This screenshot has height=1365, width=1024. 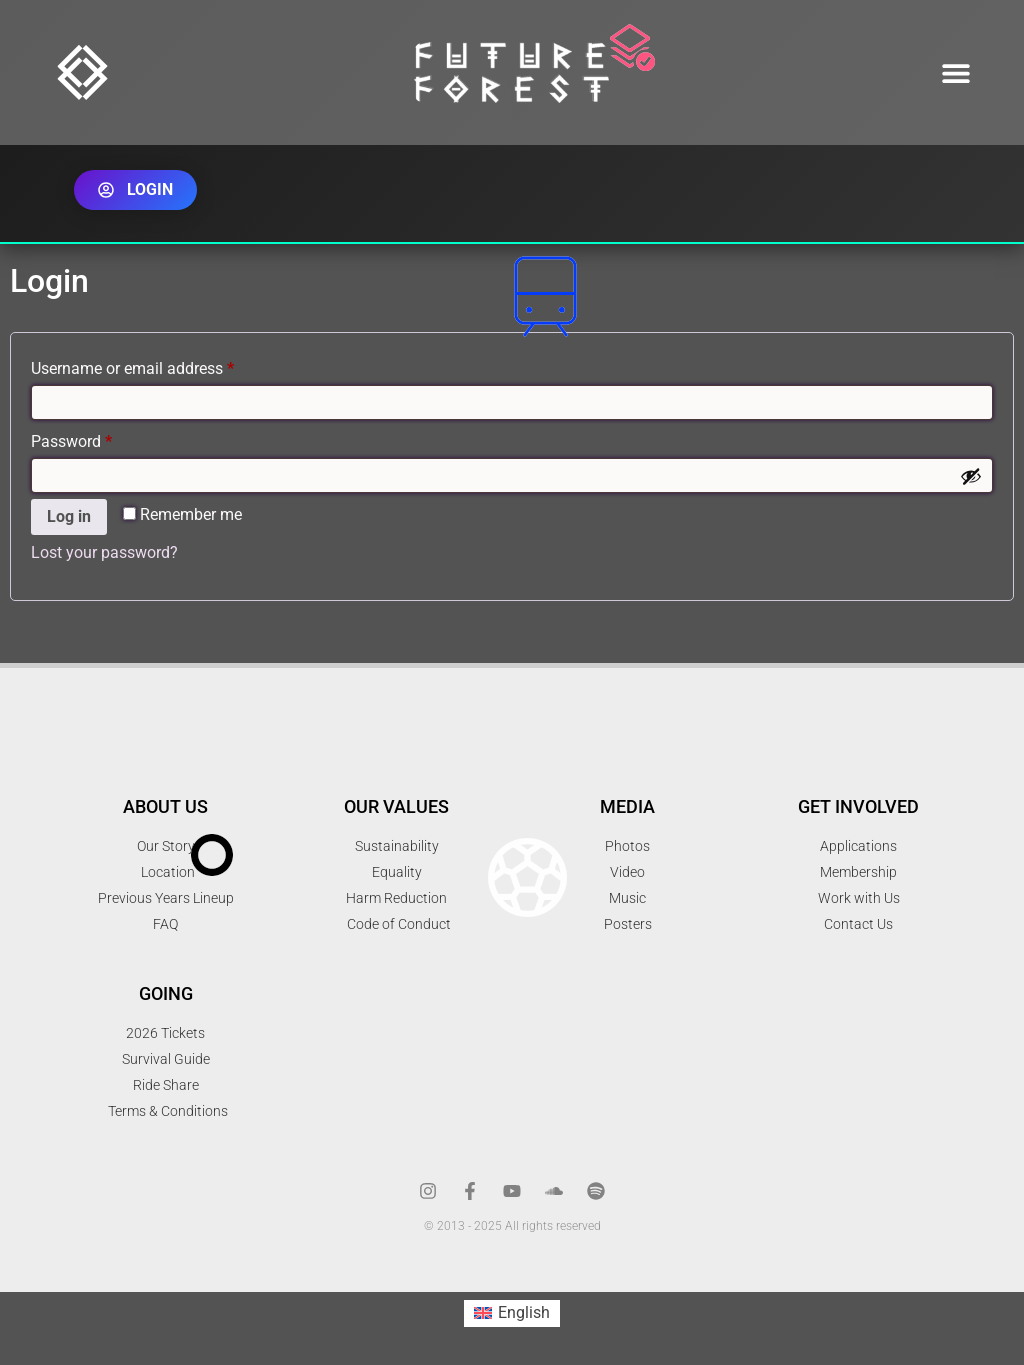 What do you see at coordinates (527, 877) in the screenshot?
I see `access soccer or football content` at bounding box center [527, 877].